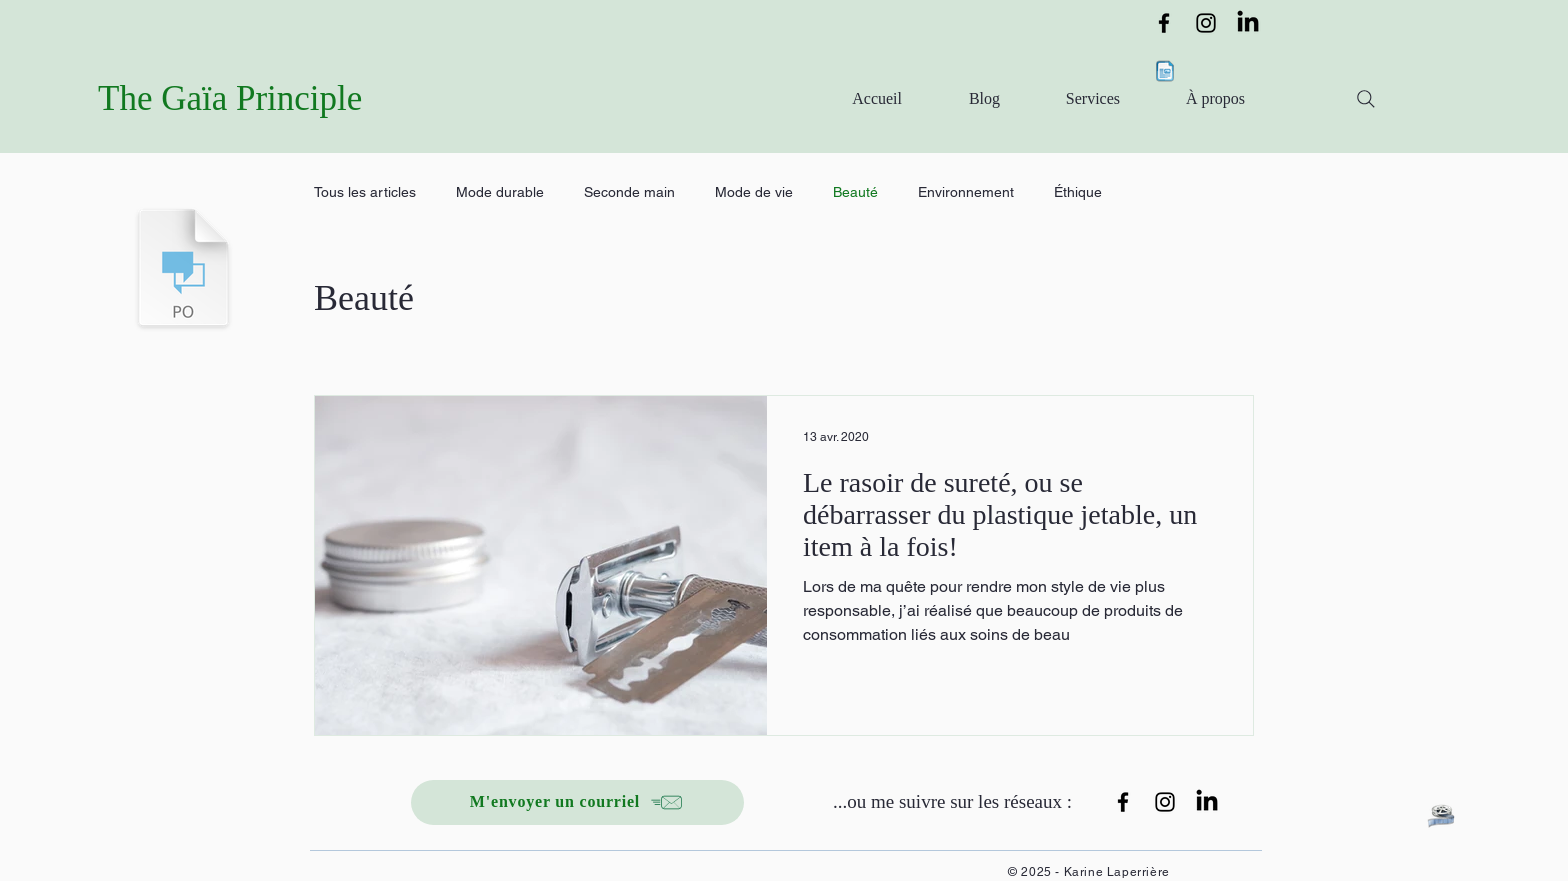 The width and height of the screenshot is (1568, 881). I want to click on open a libreoffice writer text document, so click(1165, 71).